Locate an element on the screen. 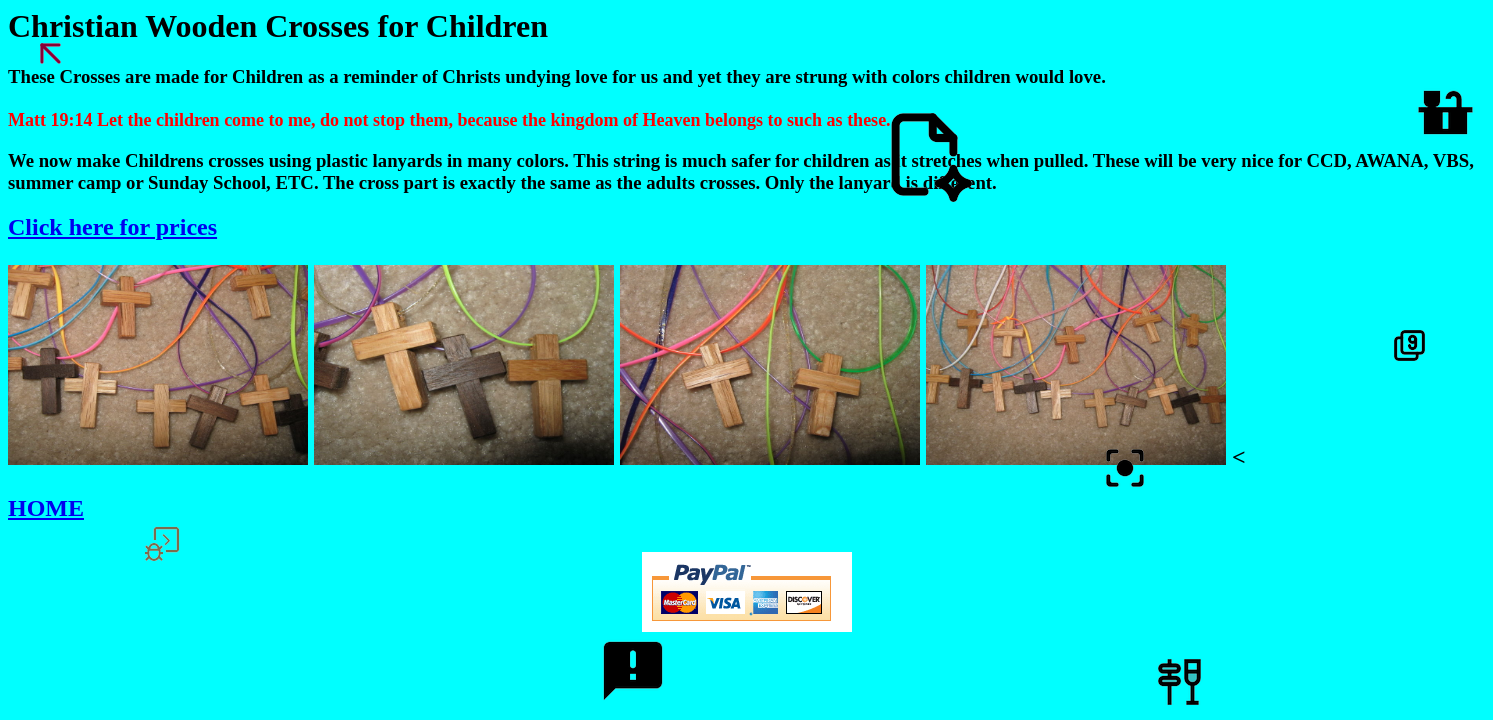 This screenshot has width=1493, height=720. generate AI content for this document is located at coordinates (924, 154).